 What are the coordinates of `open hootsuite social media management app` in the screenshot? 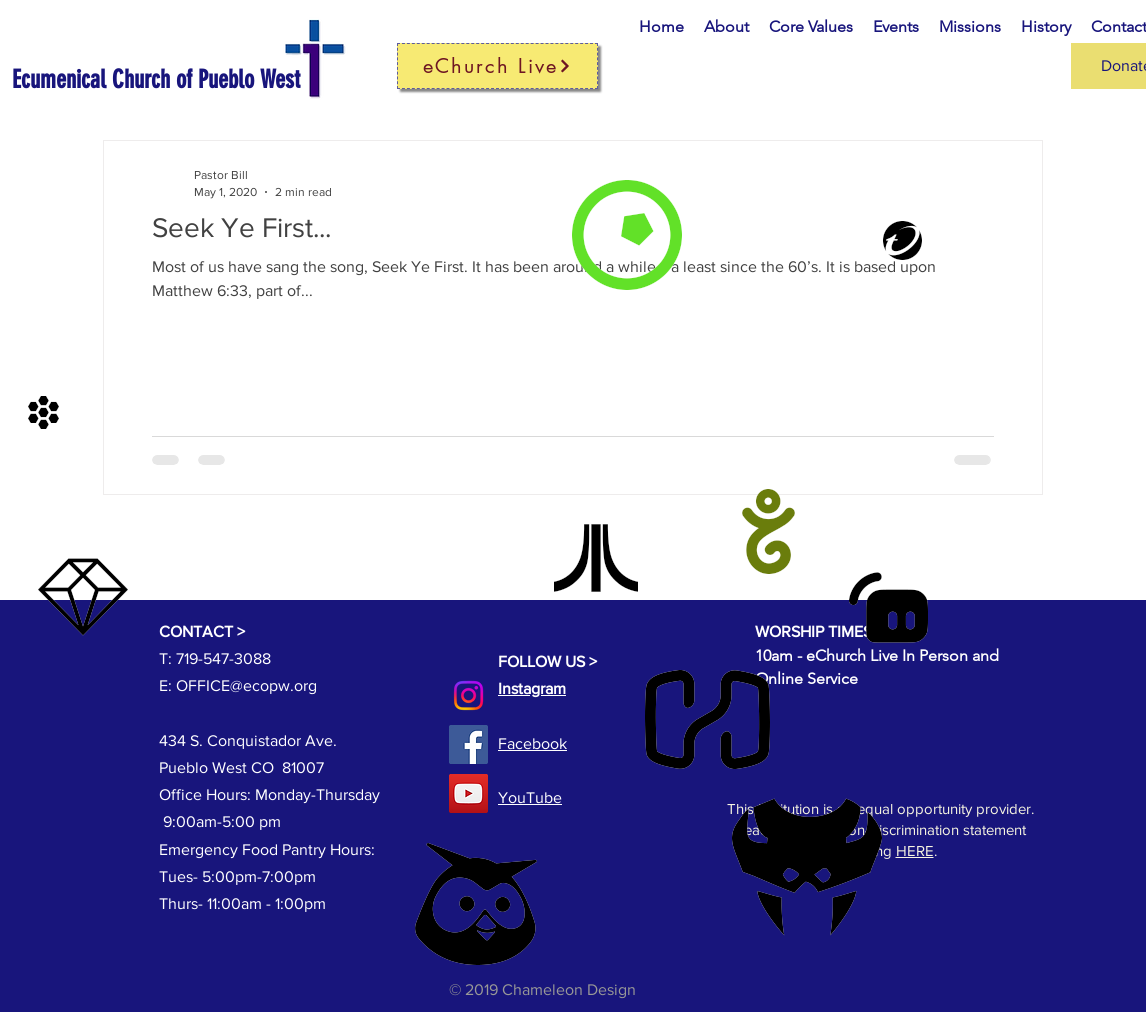 It's located at (476, 904).